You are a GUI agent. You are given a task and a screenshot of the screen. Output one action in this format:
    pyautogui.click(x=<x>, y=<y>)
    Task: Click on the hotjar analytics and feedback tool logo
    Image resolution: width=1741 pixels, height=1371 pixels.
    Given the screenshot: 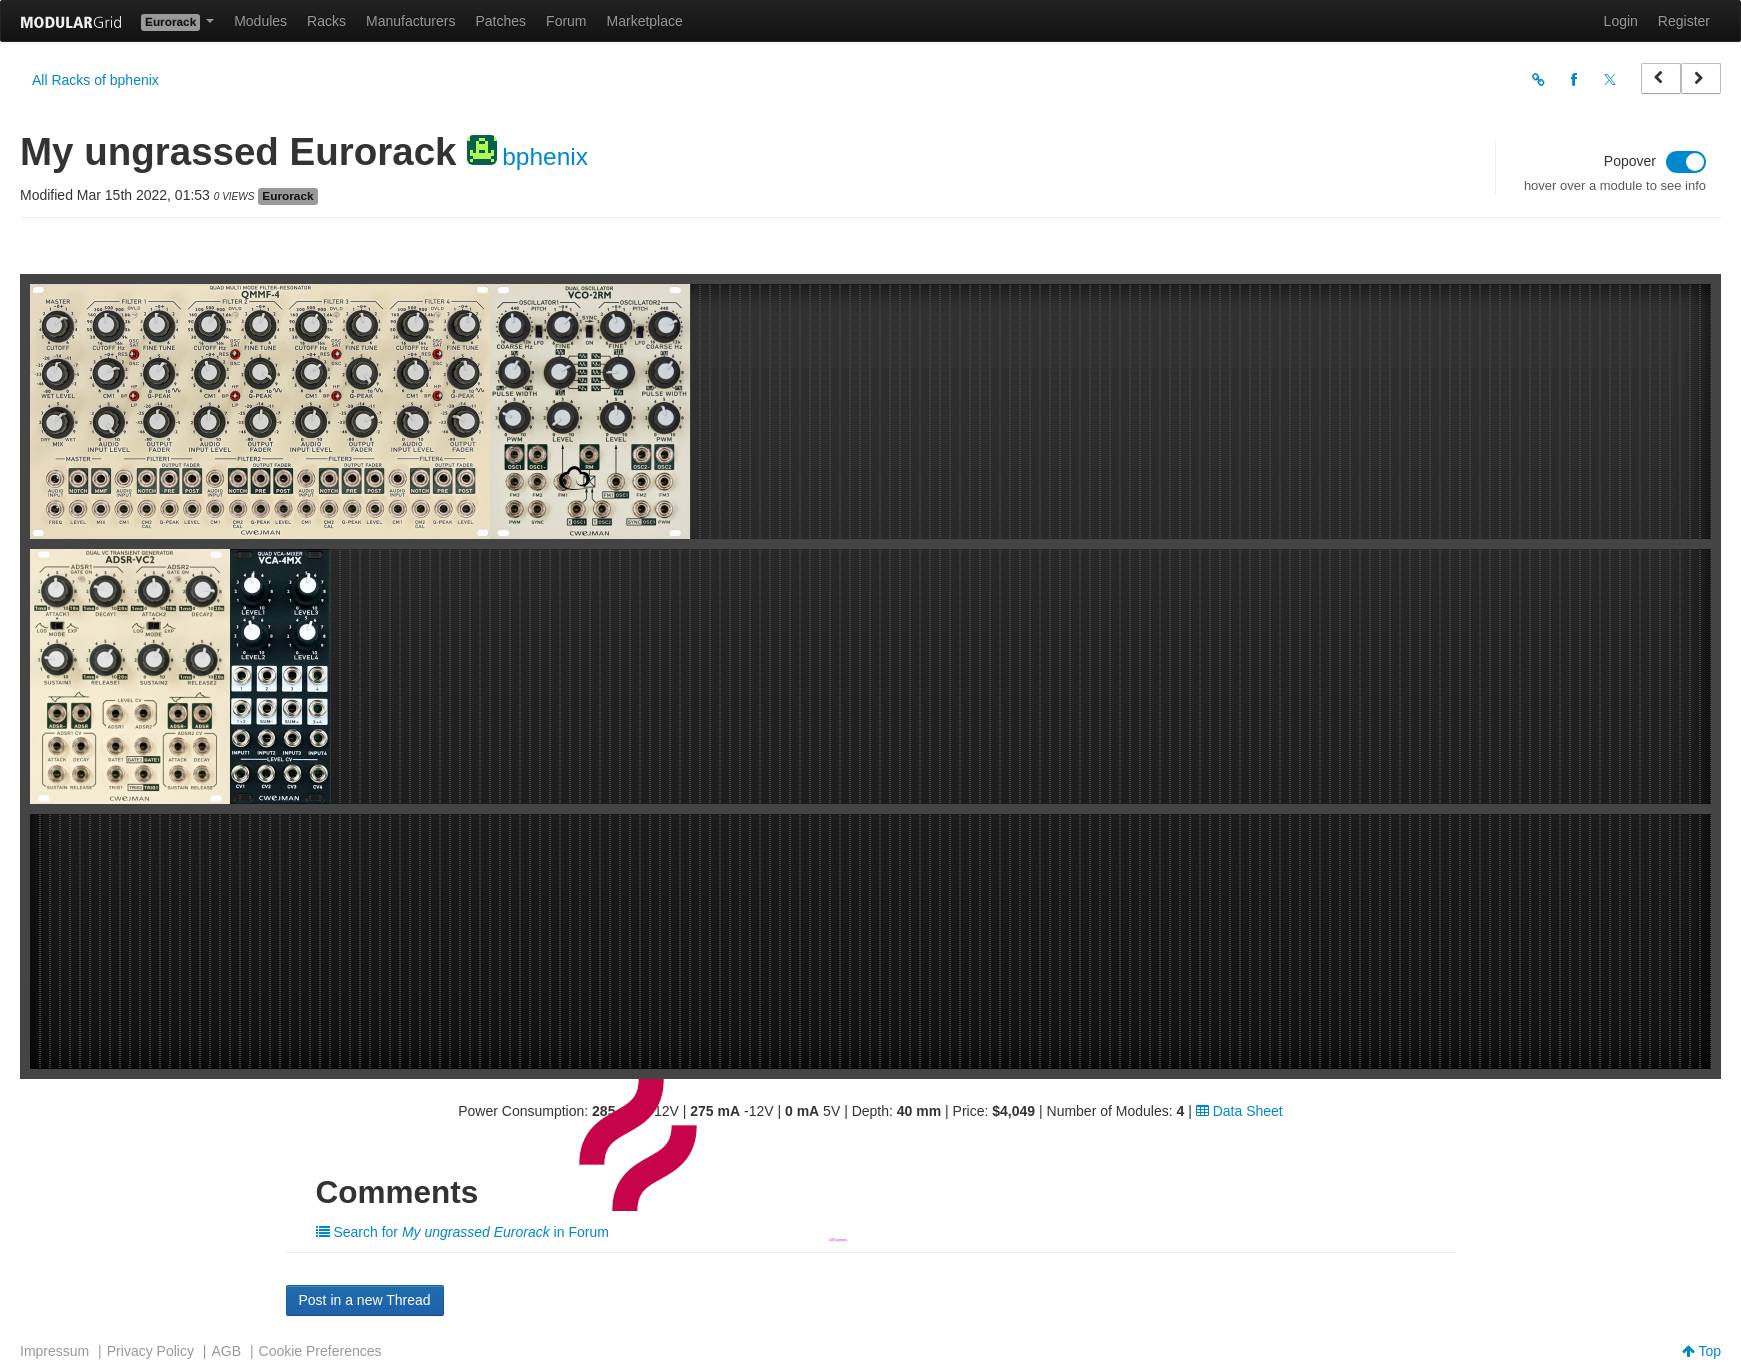 What is the action you would take?
    pyautogui.click(x=638, y=1145)
    